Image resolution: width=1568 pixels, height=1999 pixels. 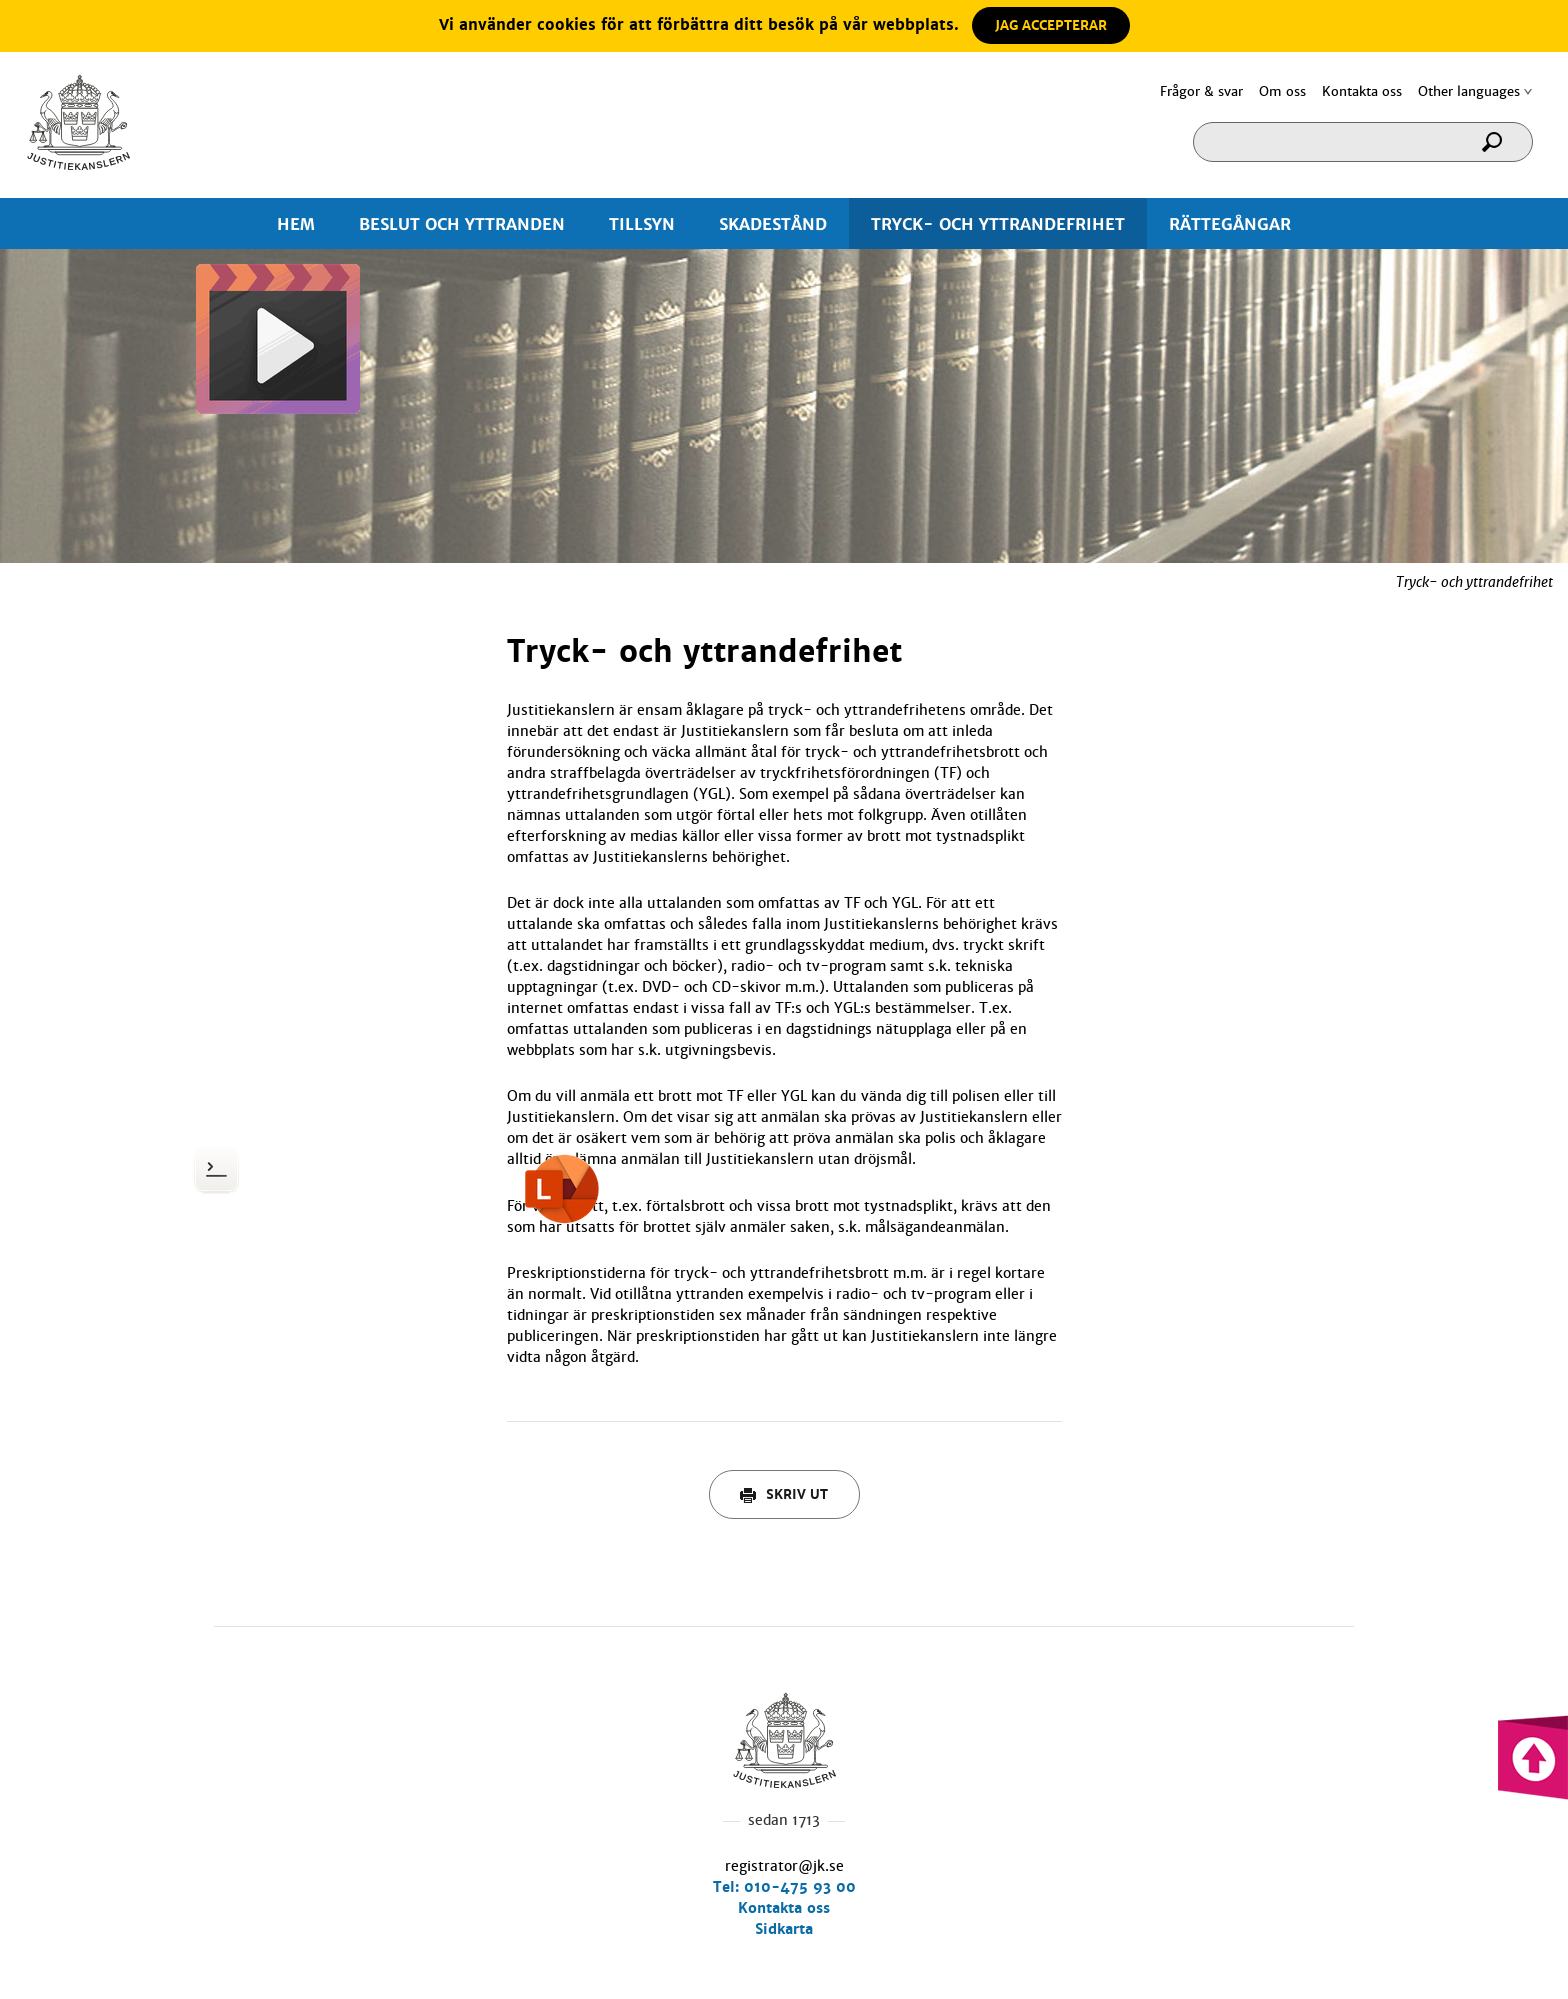 What do you see at coordinates (562, 1189) in the screenshot?
I see `open microsoft lens app` at bounding box center [562, 1189].